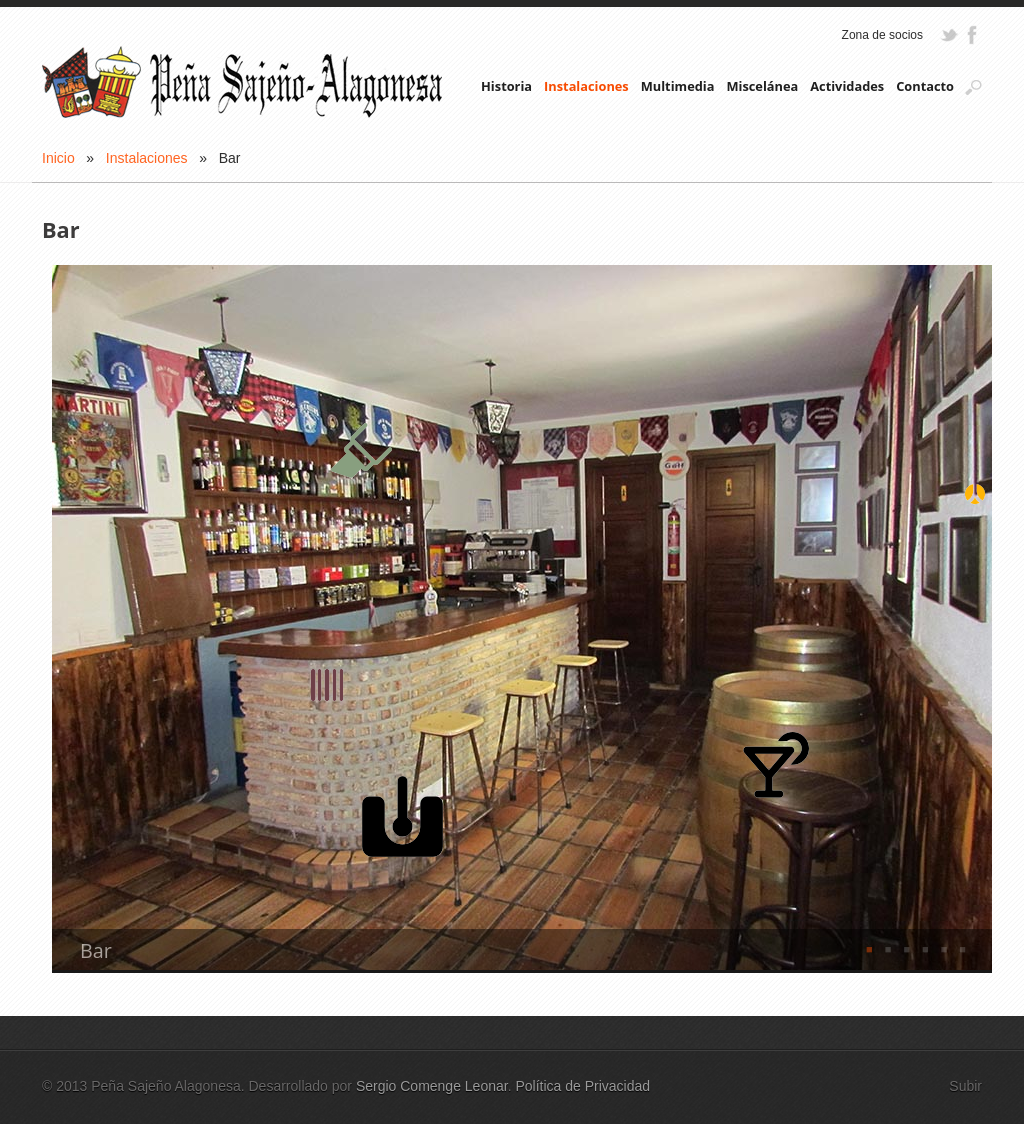 The width and height of the screenshot is (1024, 1124). I want to click on scan a barcode, so click(327, 685).